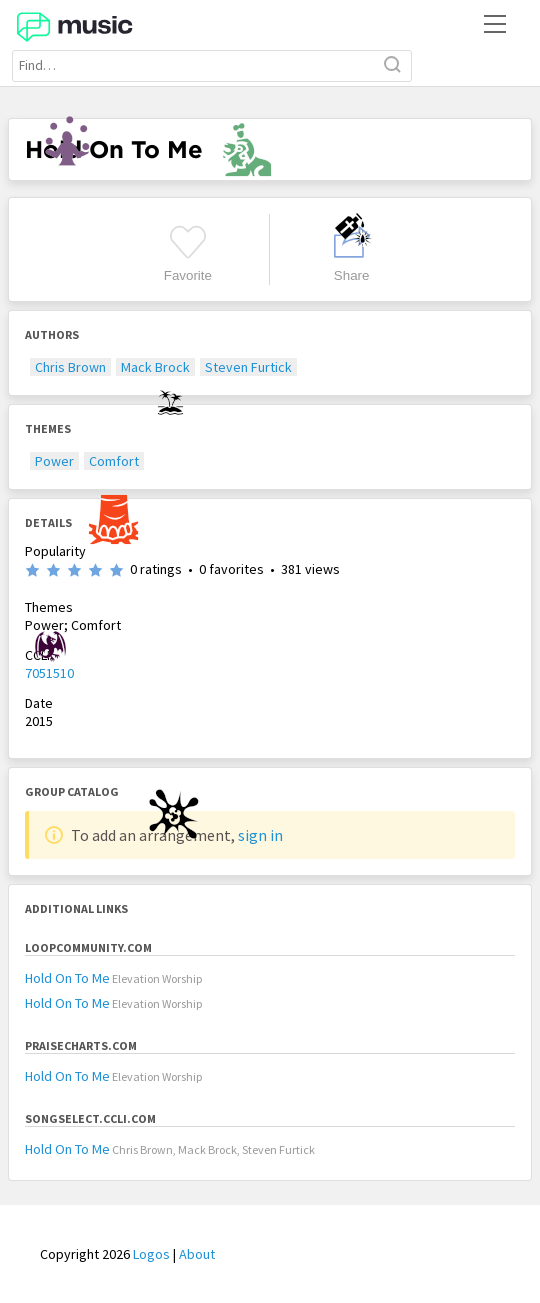  What do you see at coordinates (67, 141) in the screenshot?
I see `indicates a skill-based or dexterity game mode` at bounding box center [67, 141].